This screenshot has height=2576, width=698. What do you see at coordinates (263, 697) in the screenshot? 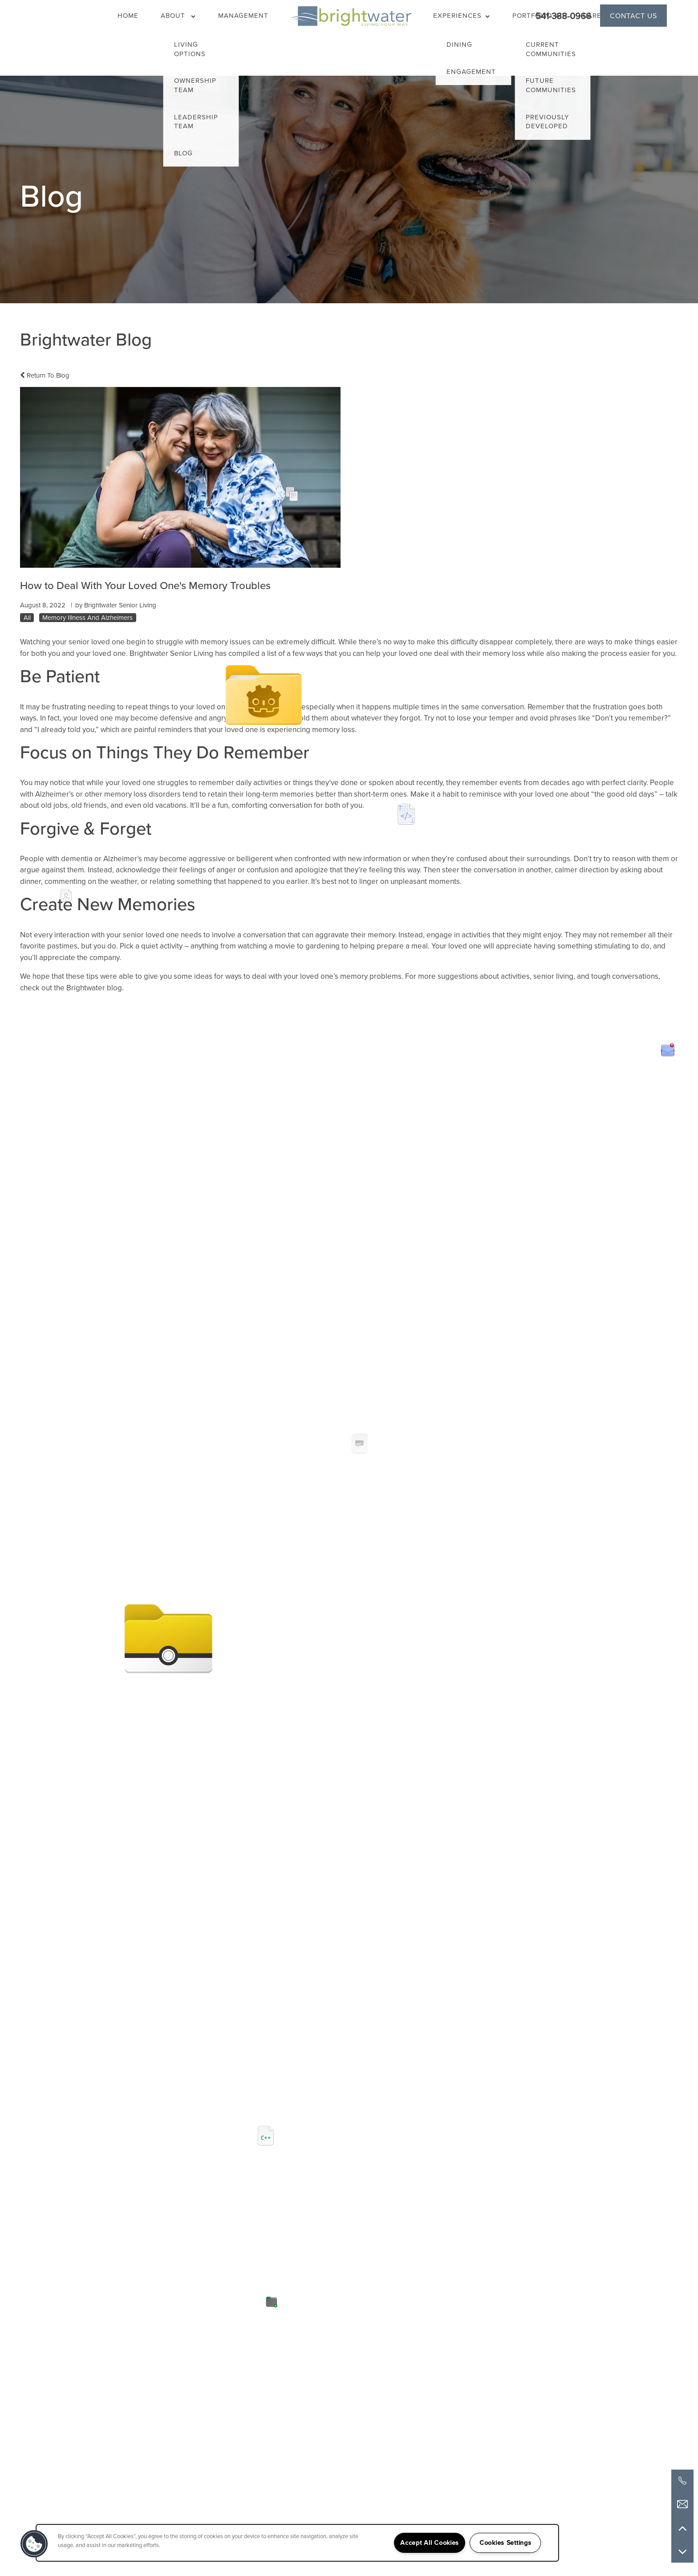
I see `open godot game engine project folder` at bounding box center [263, 697].